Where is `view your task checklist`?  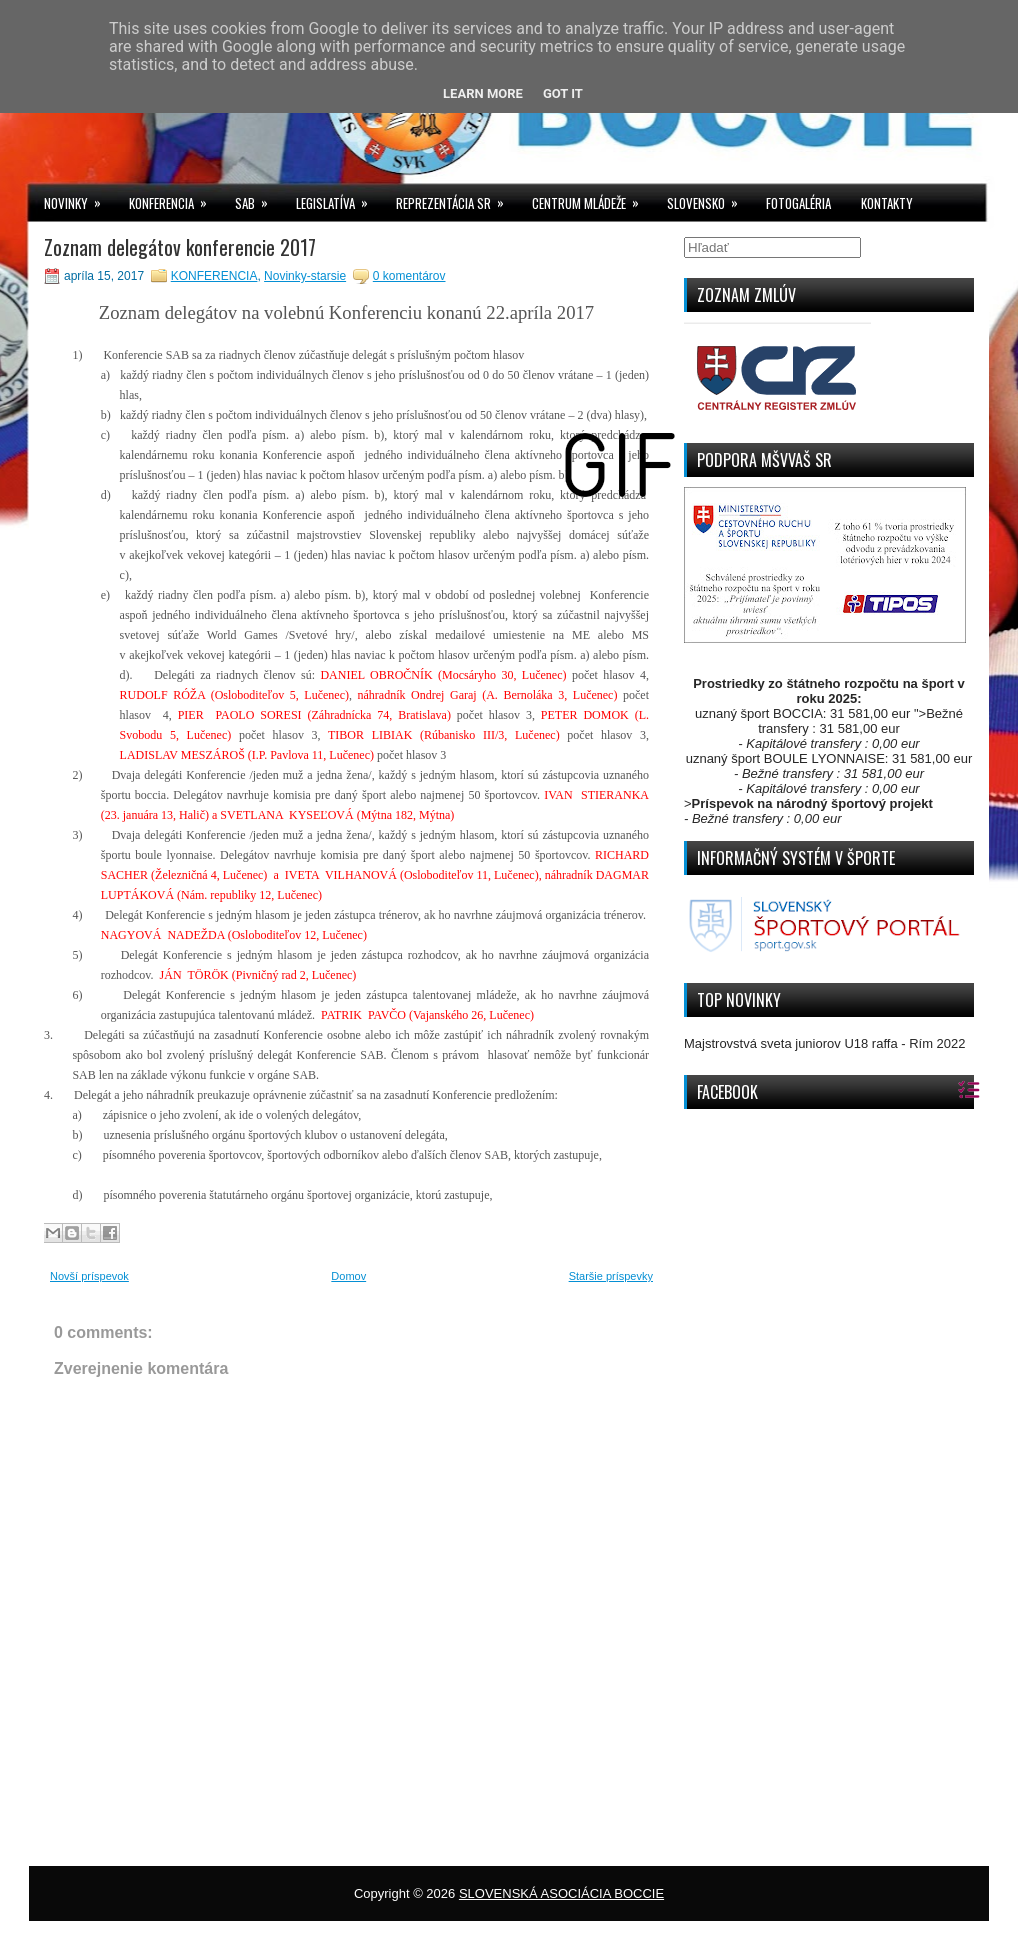
view your task checklist is located at coordinates (969, 1090).